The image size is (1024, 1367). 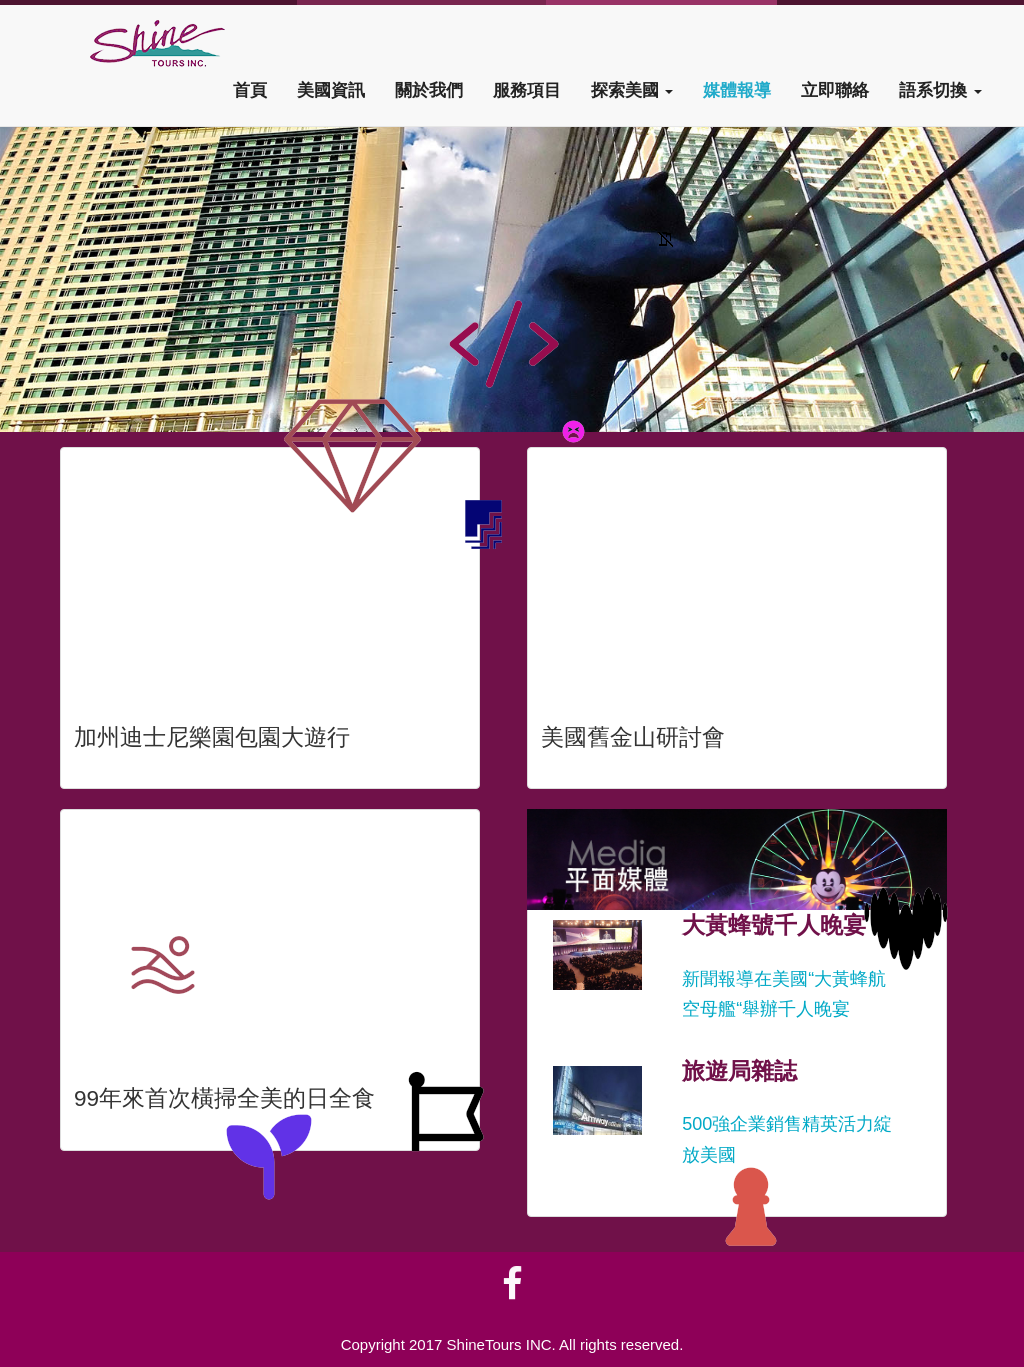 I want to click on open sketch design app, so click(x=352, y=453).